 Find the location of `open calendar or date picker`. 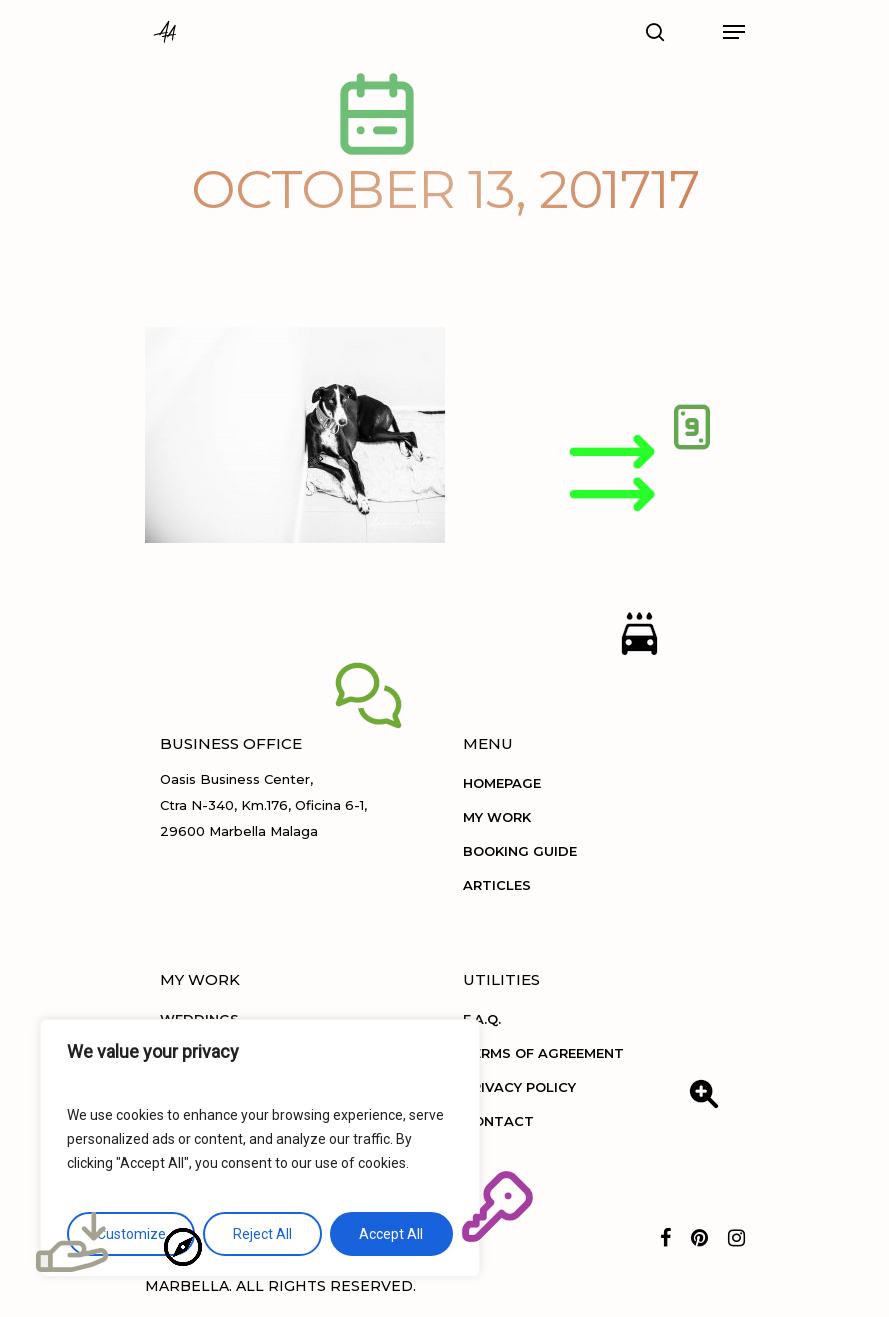

open calendar or date picker is located at coordinates (377, 114).